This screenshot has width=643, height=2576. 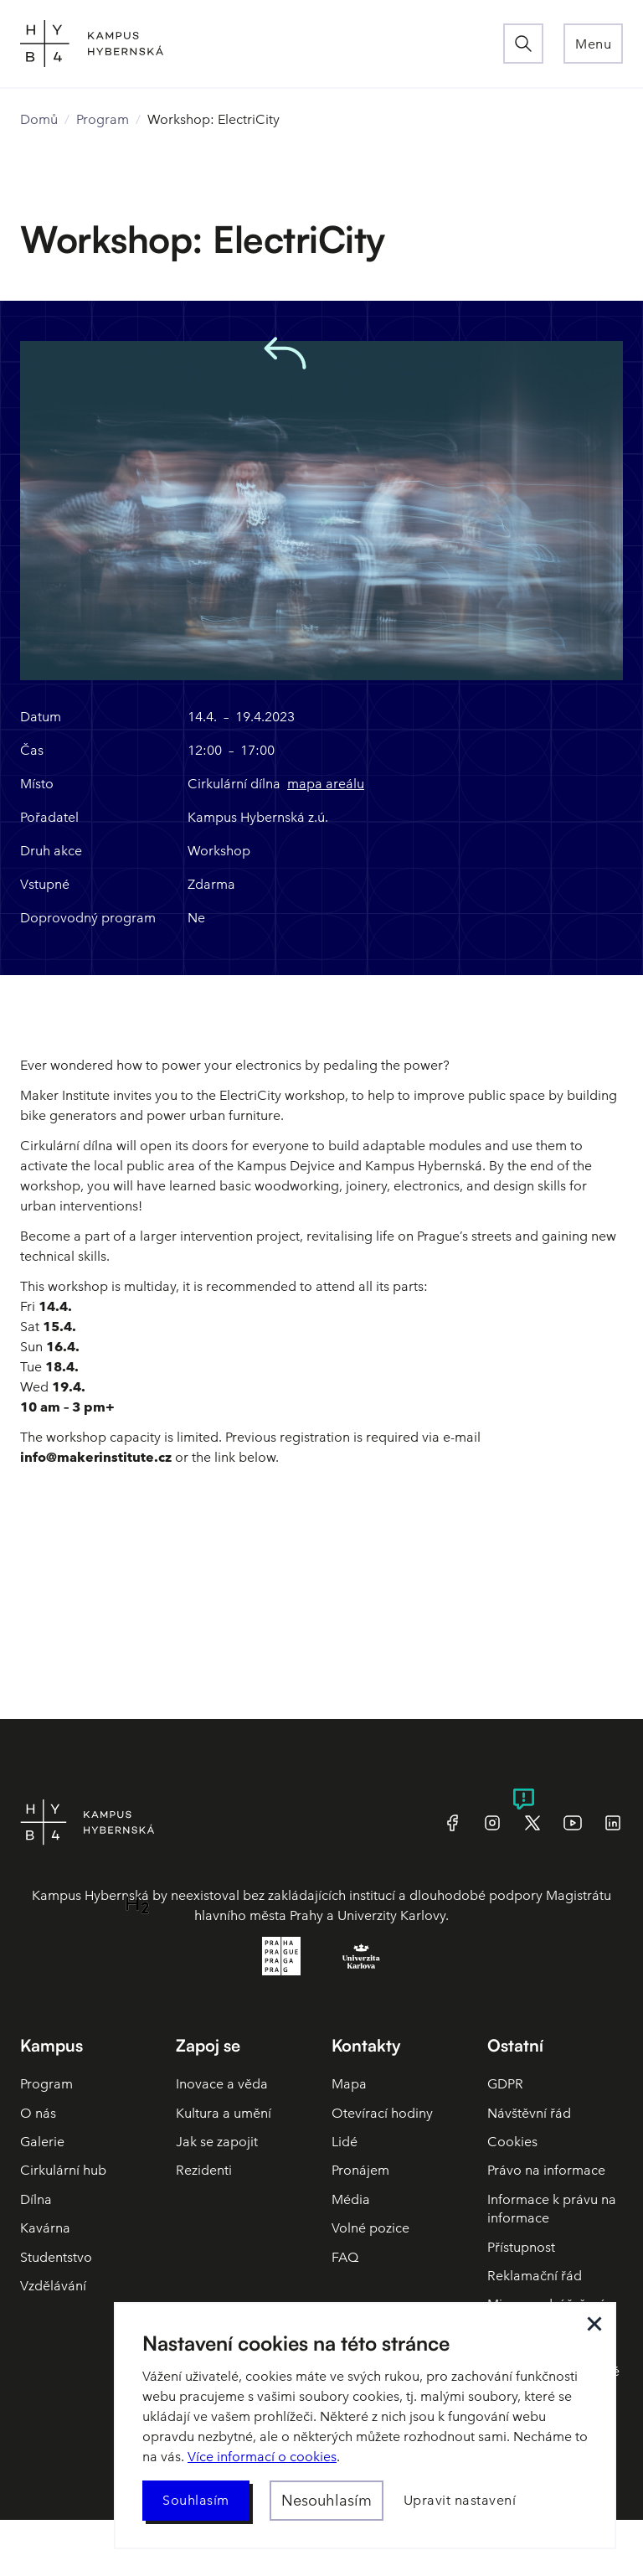 I want to click on format text as heading level 2, so click(x=136, y=1904).